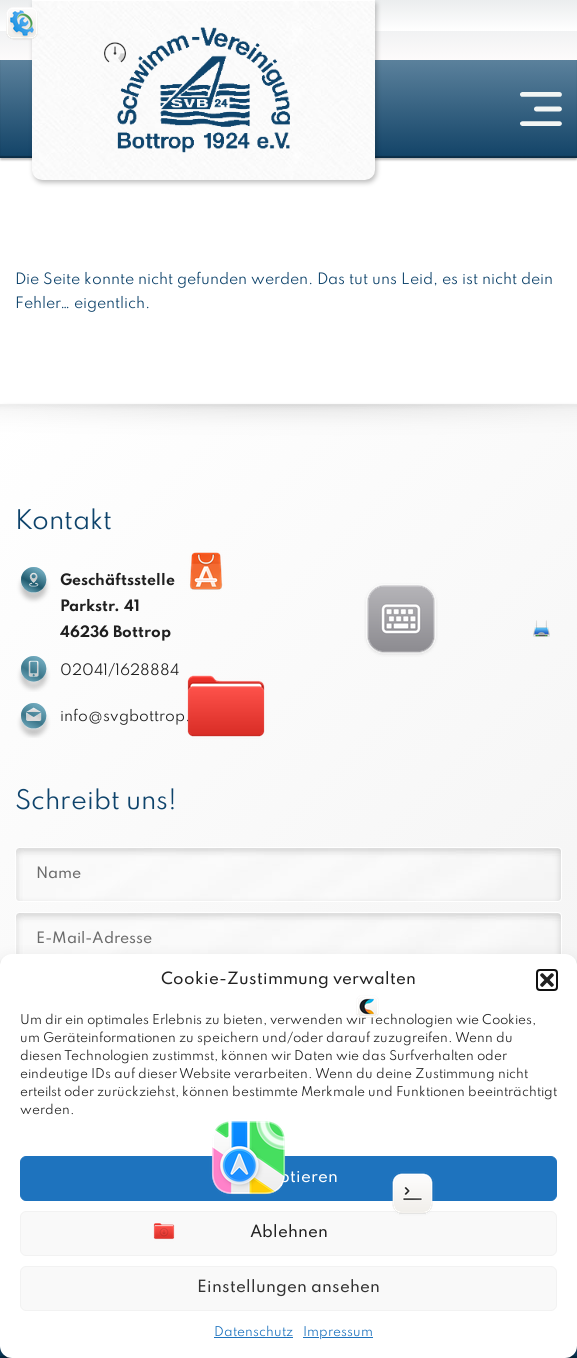 The image size is (577, 1358). What do you see at coordinates (401, 620) in the screenshot?
I see `open keyboard settings and preferences` at bounding box center [401, 620].